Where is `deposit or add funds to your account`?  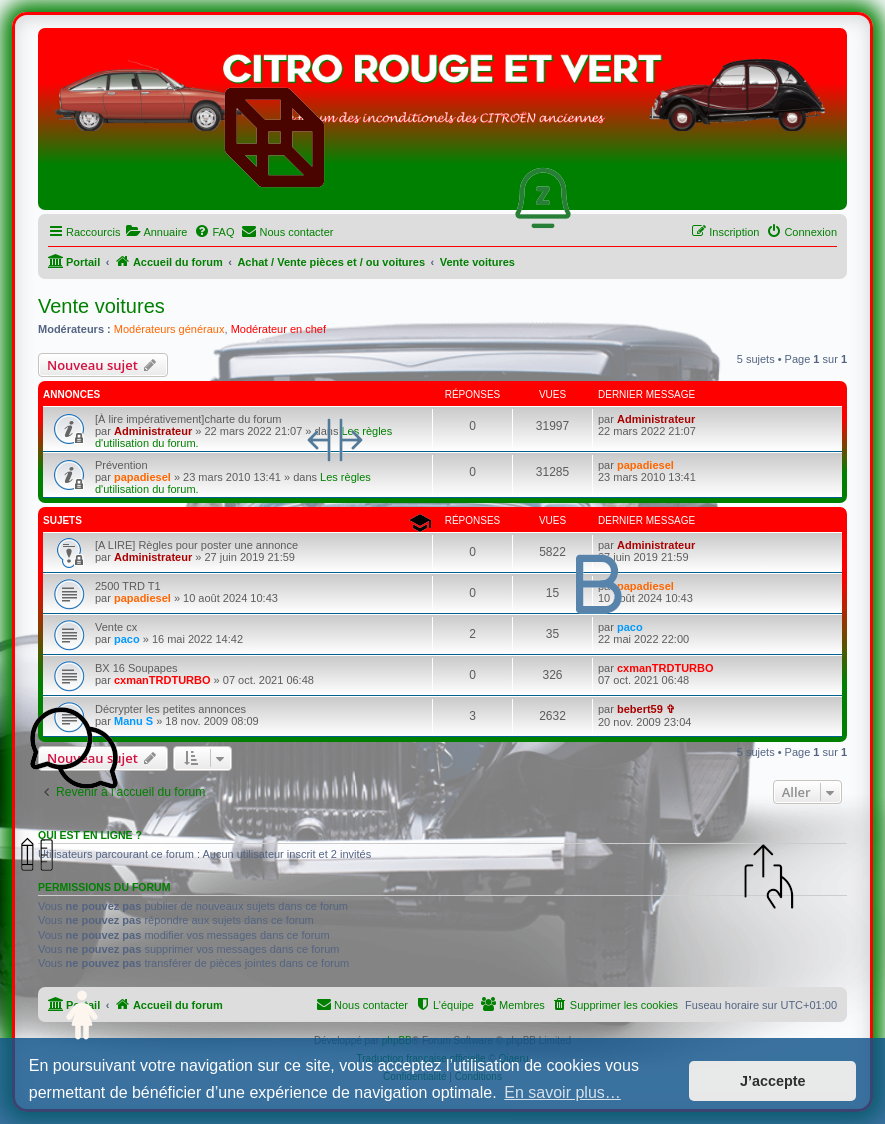
deposit or add funds to your account is located at coordinates (765, 876).